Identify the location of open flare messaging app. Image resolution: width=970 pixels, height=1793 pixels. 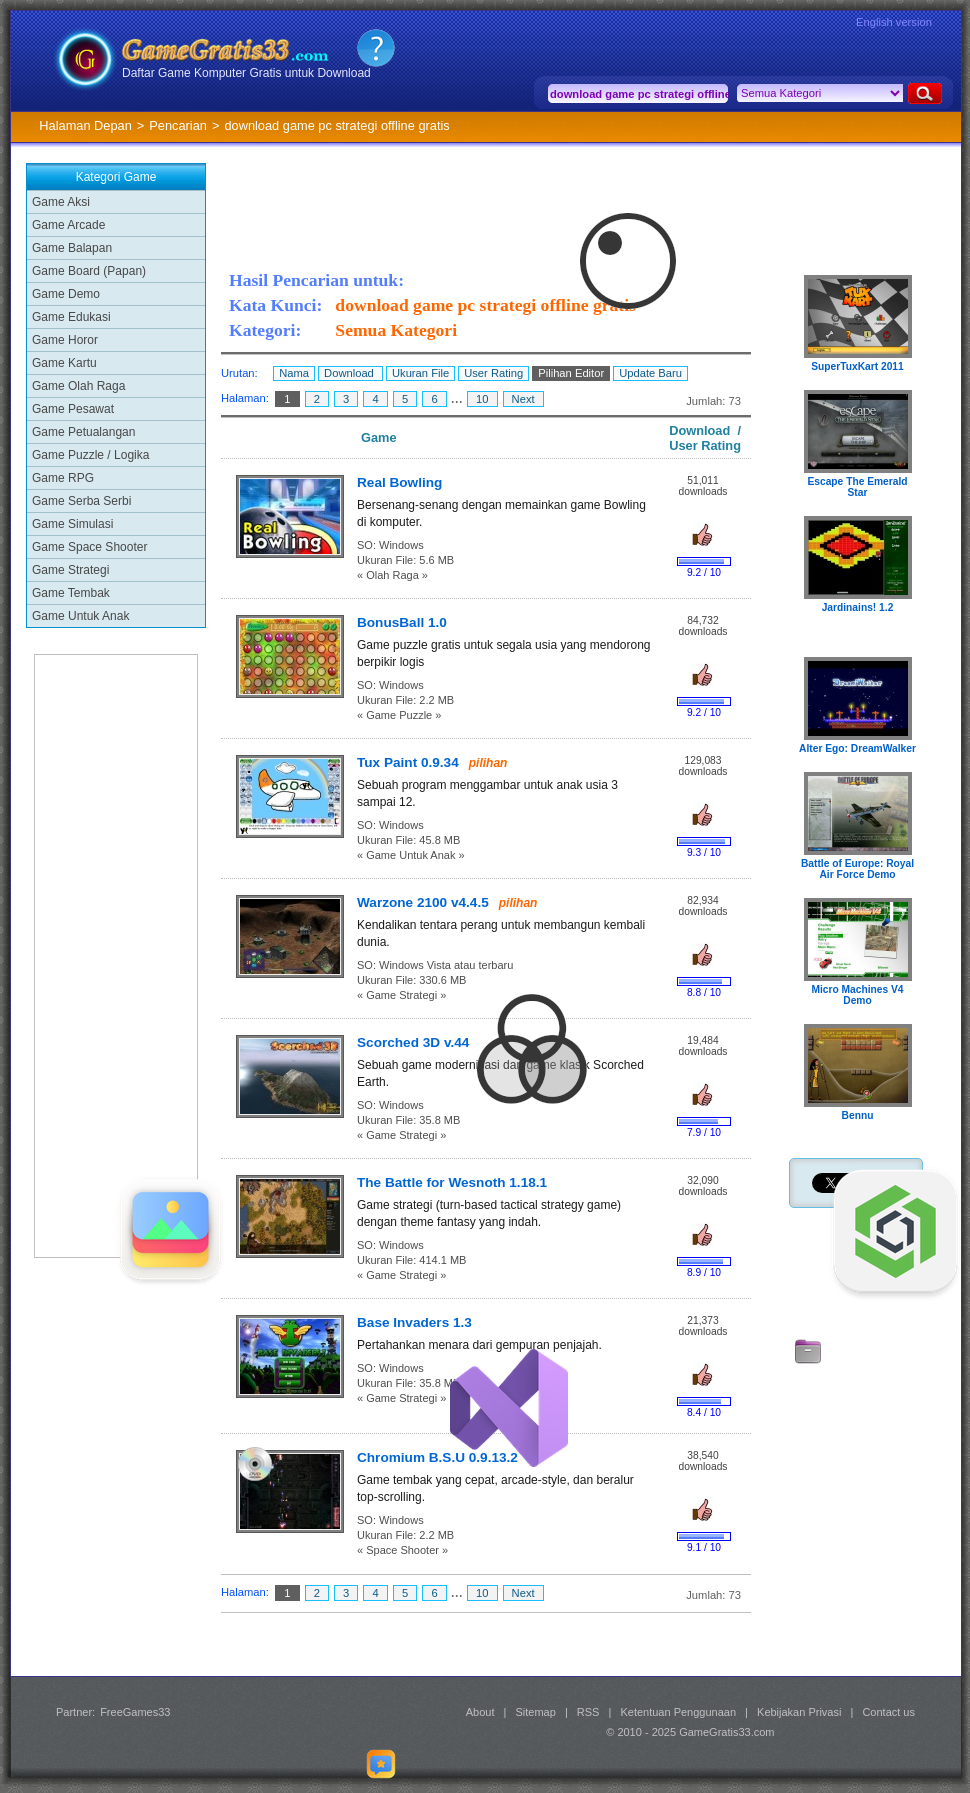
(381, 1764).